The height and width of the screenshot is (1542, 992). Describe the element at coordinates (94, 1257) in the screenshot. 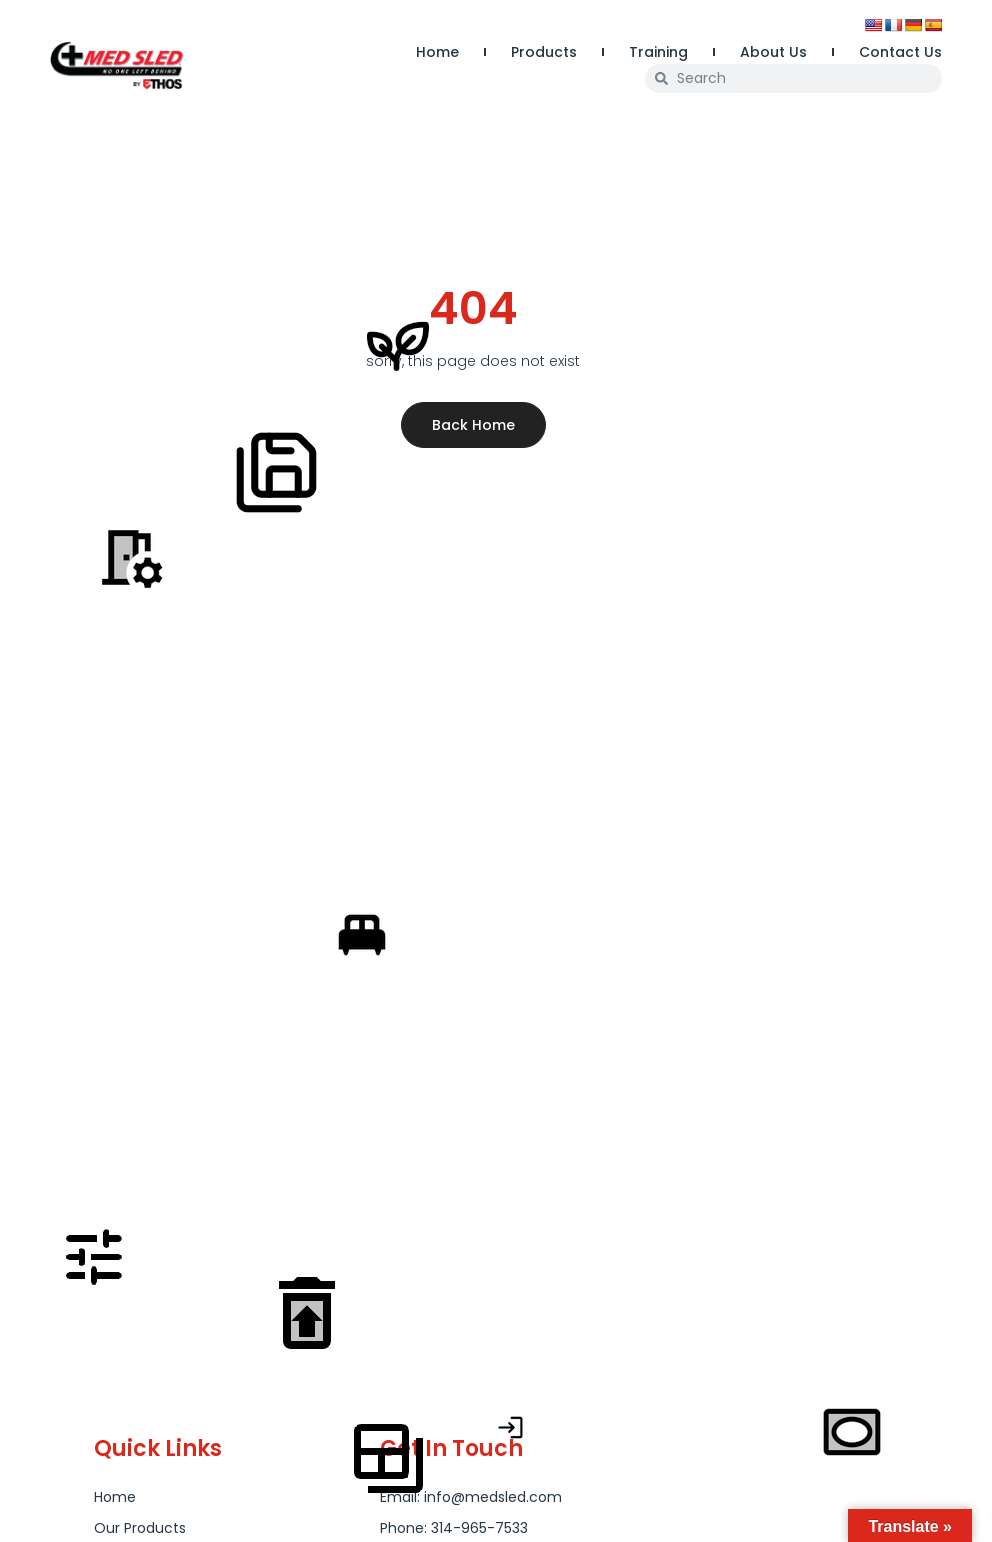

I see `adjust settings or preferences` at that location.